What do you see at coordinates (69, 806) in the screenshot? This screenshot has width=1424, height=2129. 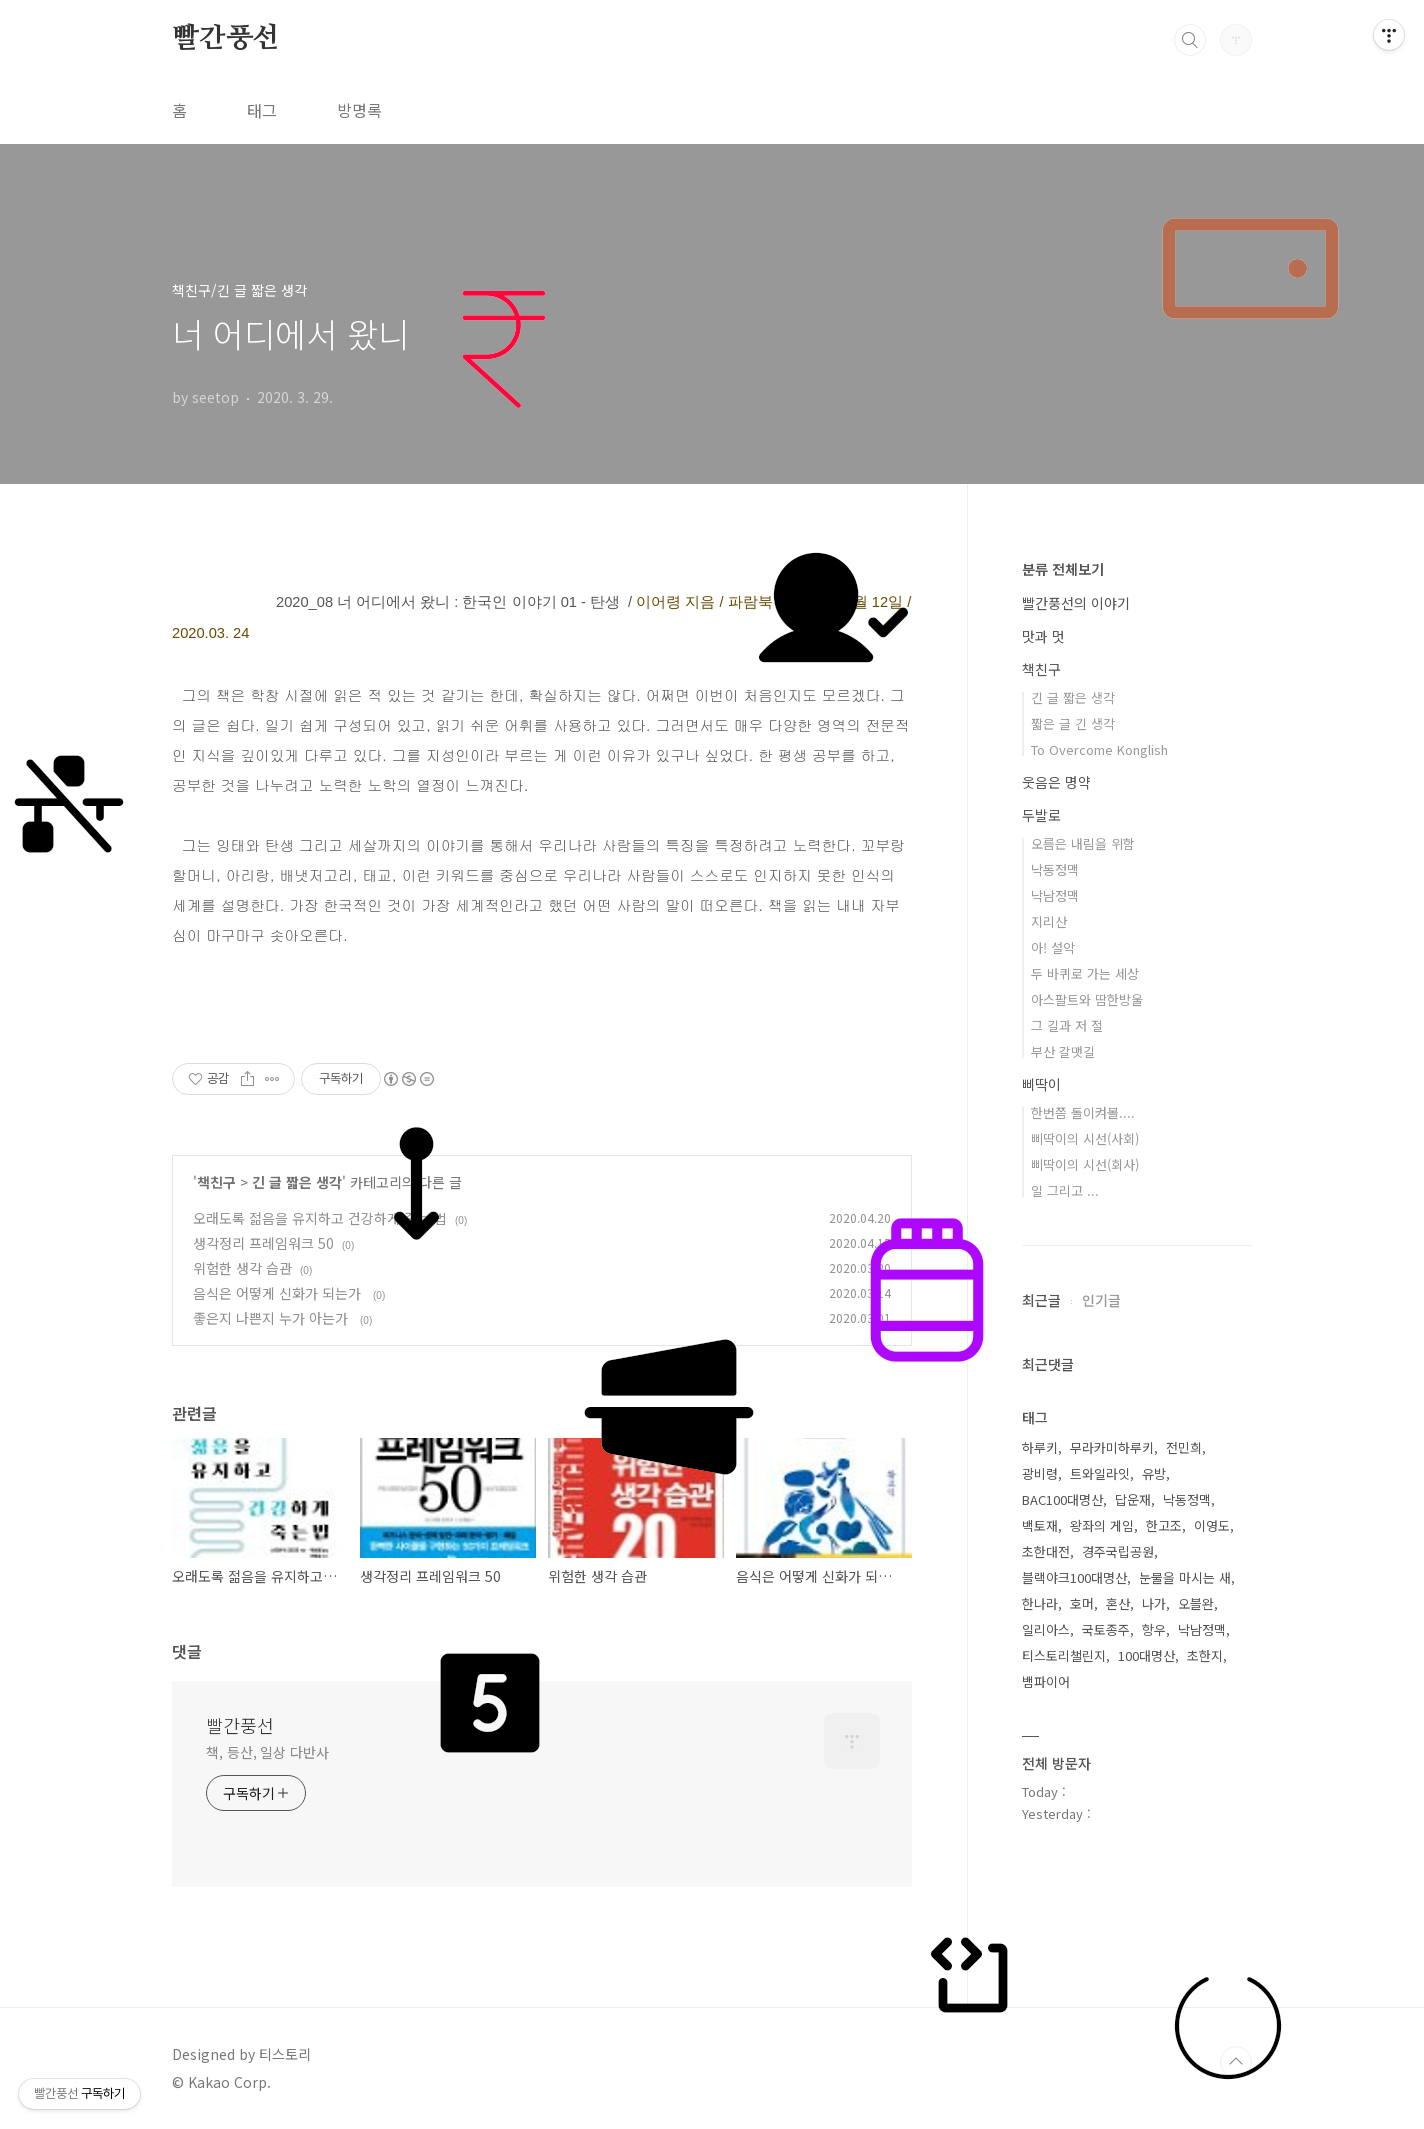 I see `indicates network connection unavailable` at bounding box center [69, 806].